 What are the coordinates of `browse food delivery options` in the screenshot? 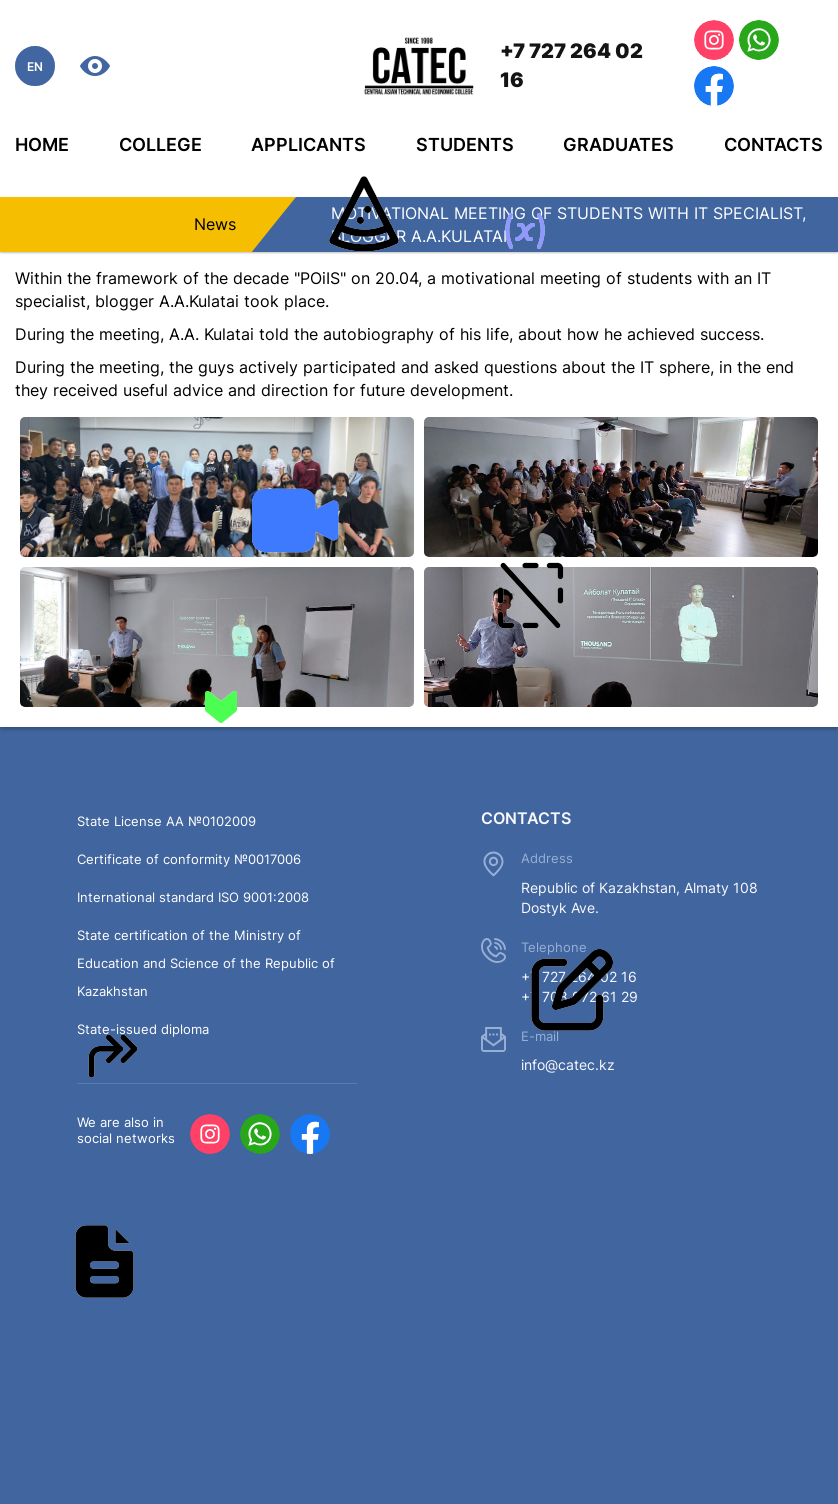 It's located at (364, 213).